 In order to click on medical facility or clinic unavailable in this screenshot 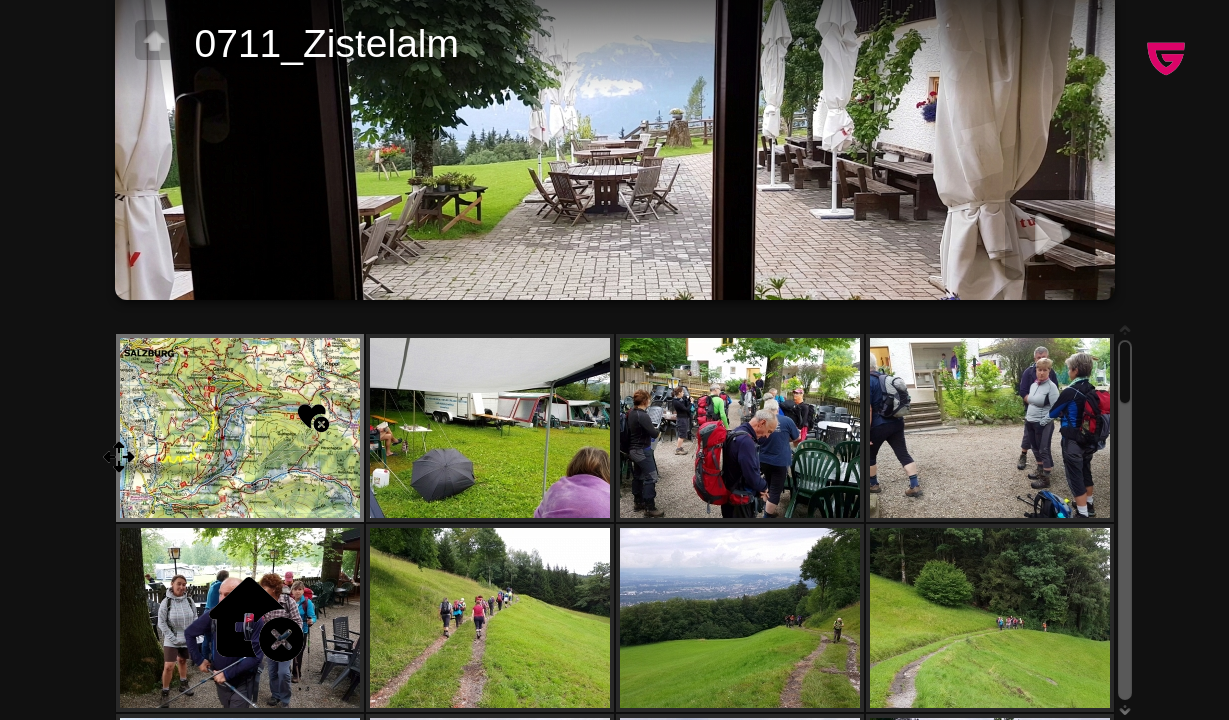, I will do `click(254, 617)`.